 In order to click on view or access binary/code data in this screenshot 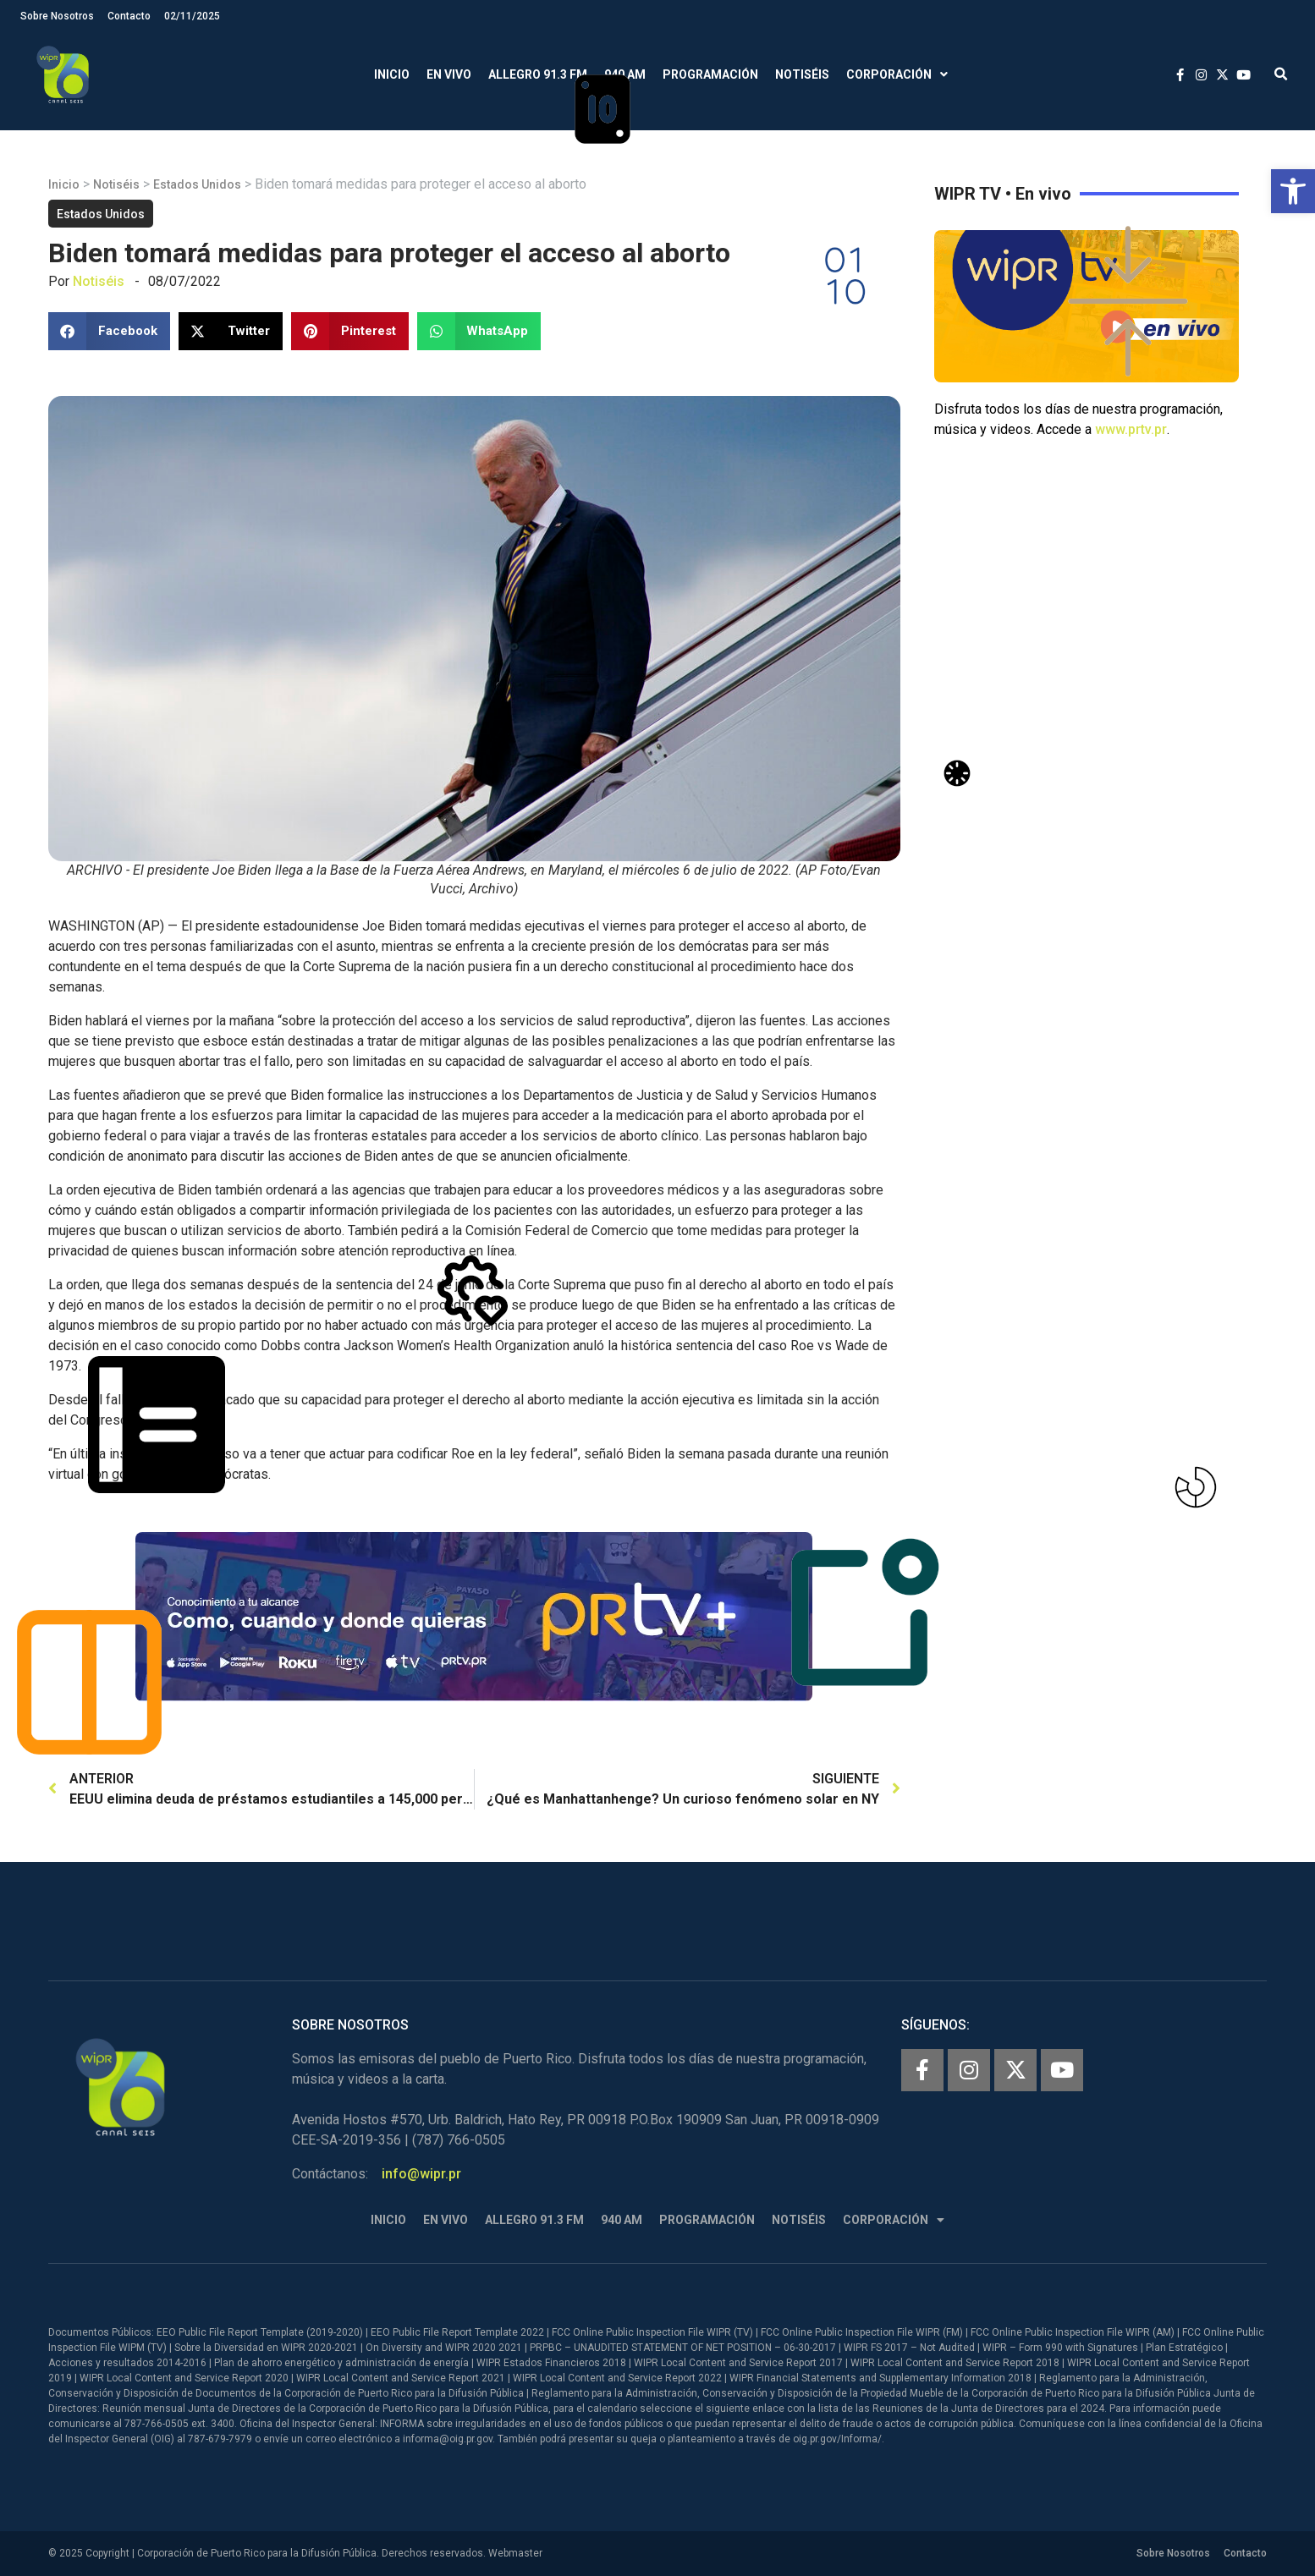, I will do `click(845, 276)`.